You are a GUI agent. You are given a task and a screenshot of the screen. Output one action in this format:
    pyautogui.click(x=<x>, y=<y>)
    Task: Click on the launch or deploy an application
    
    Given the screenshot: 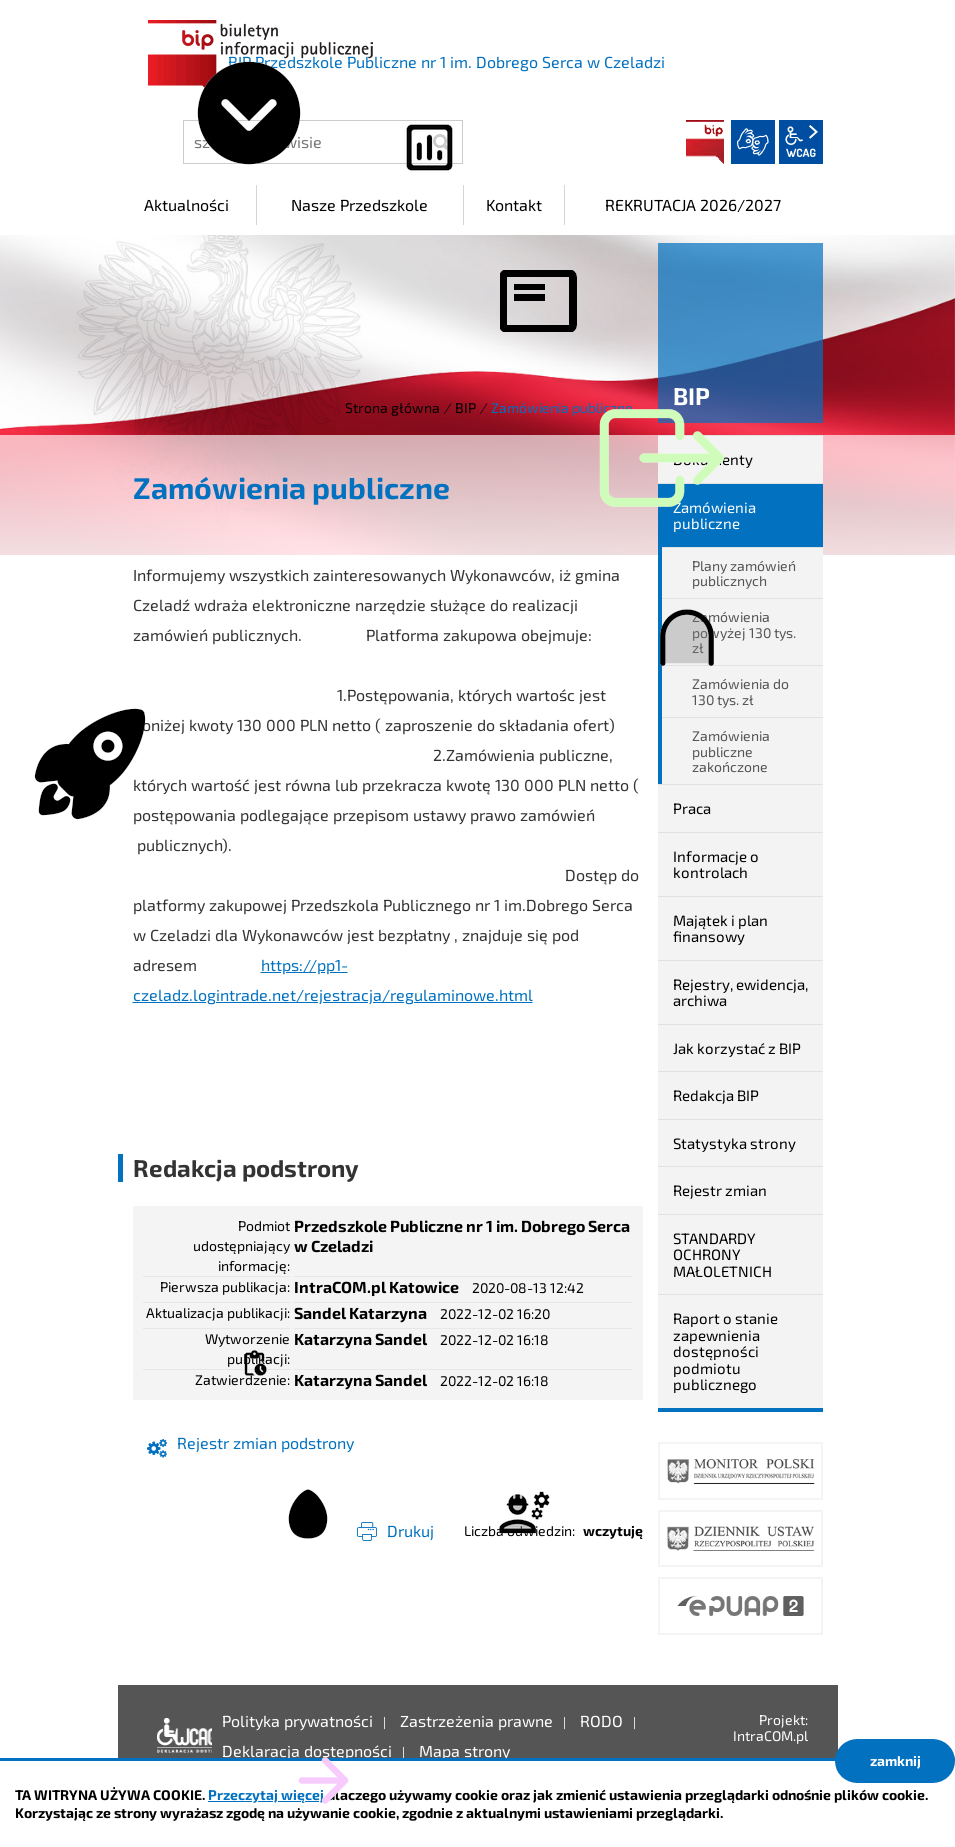 What is the action you would take?
    pyautogui.click(x=90, y=764)
    